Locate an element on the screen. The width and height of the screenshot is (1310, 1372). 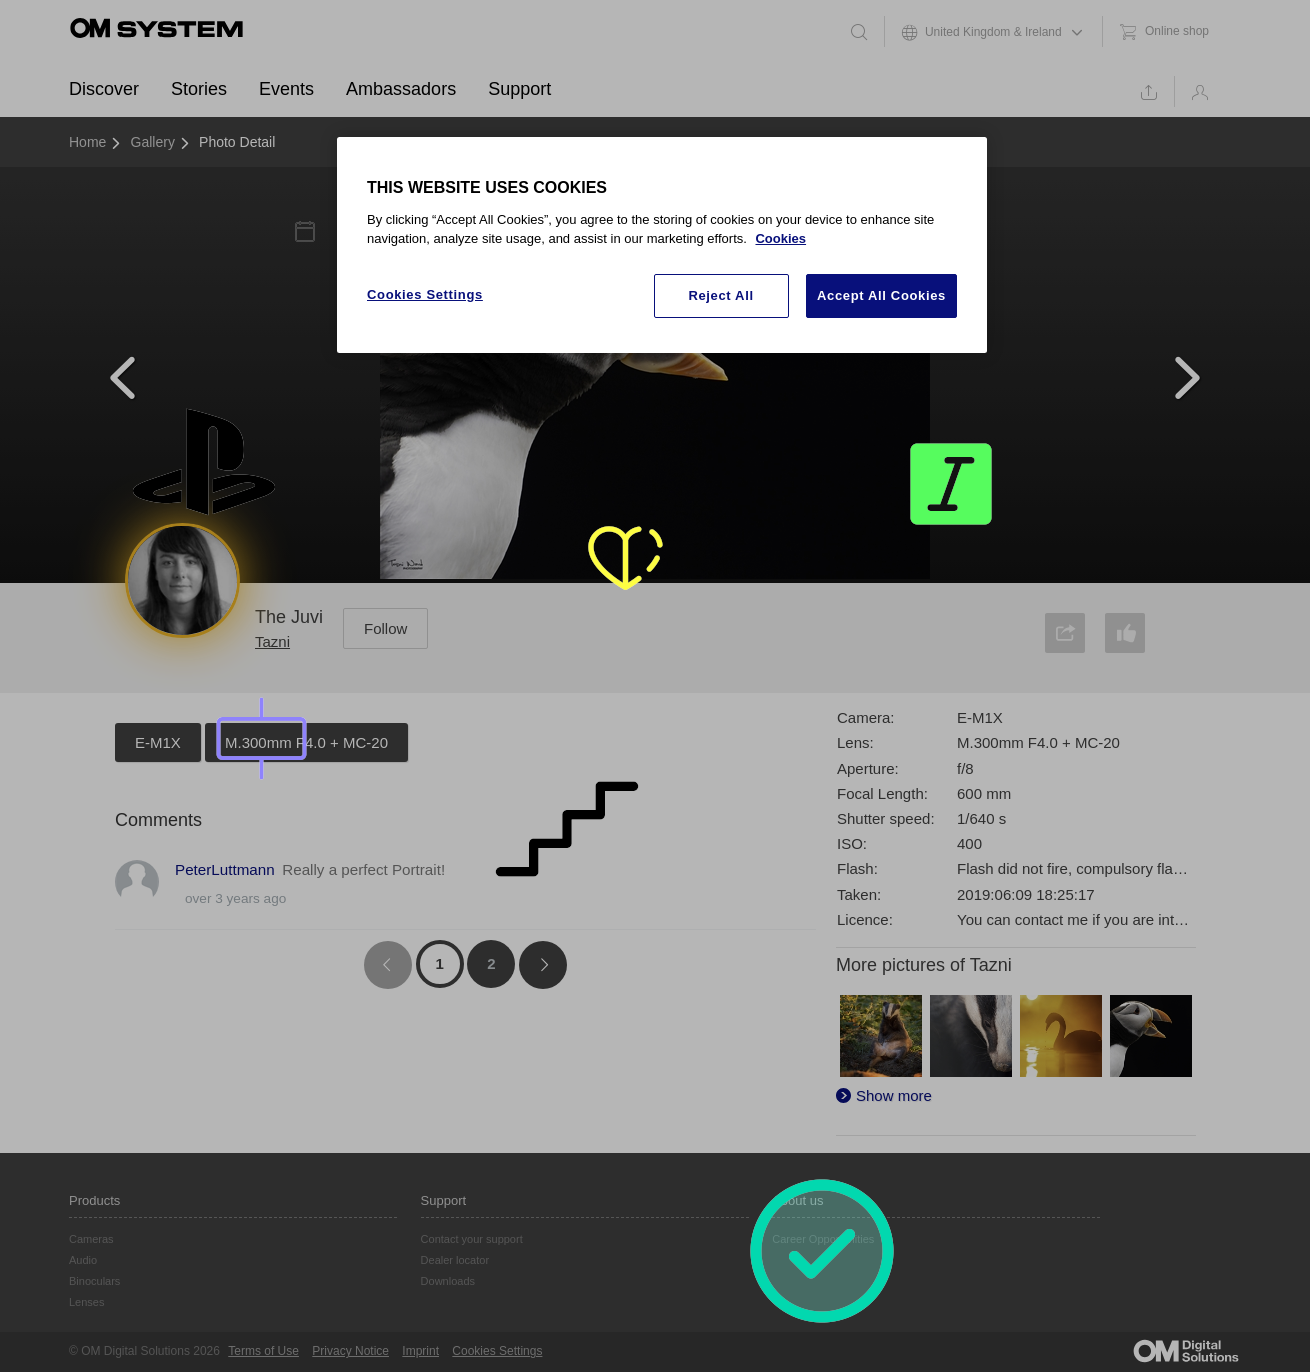
view calendar or schedule is located at coordinates (305, 232).